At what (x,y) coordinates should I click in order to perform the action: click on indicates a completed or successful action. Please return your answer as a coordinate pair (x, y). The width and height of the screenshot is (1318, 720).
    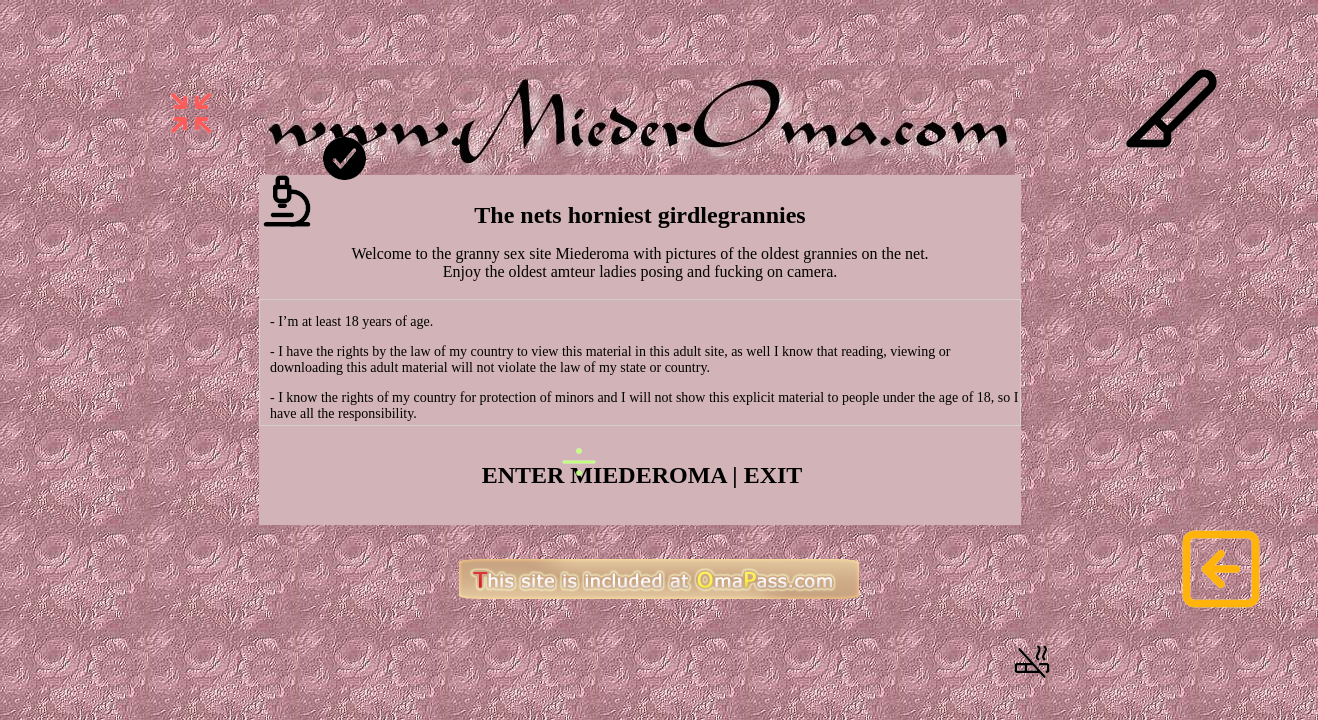
    Looking at the image, I should click on (344, 158).